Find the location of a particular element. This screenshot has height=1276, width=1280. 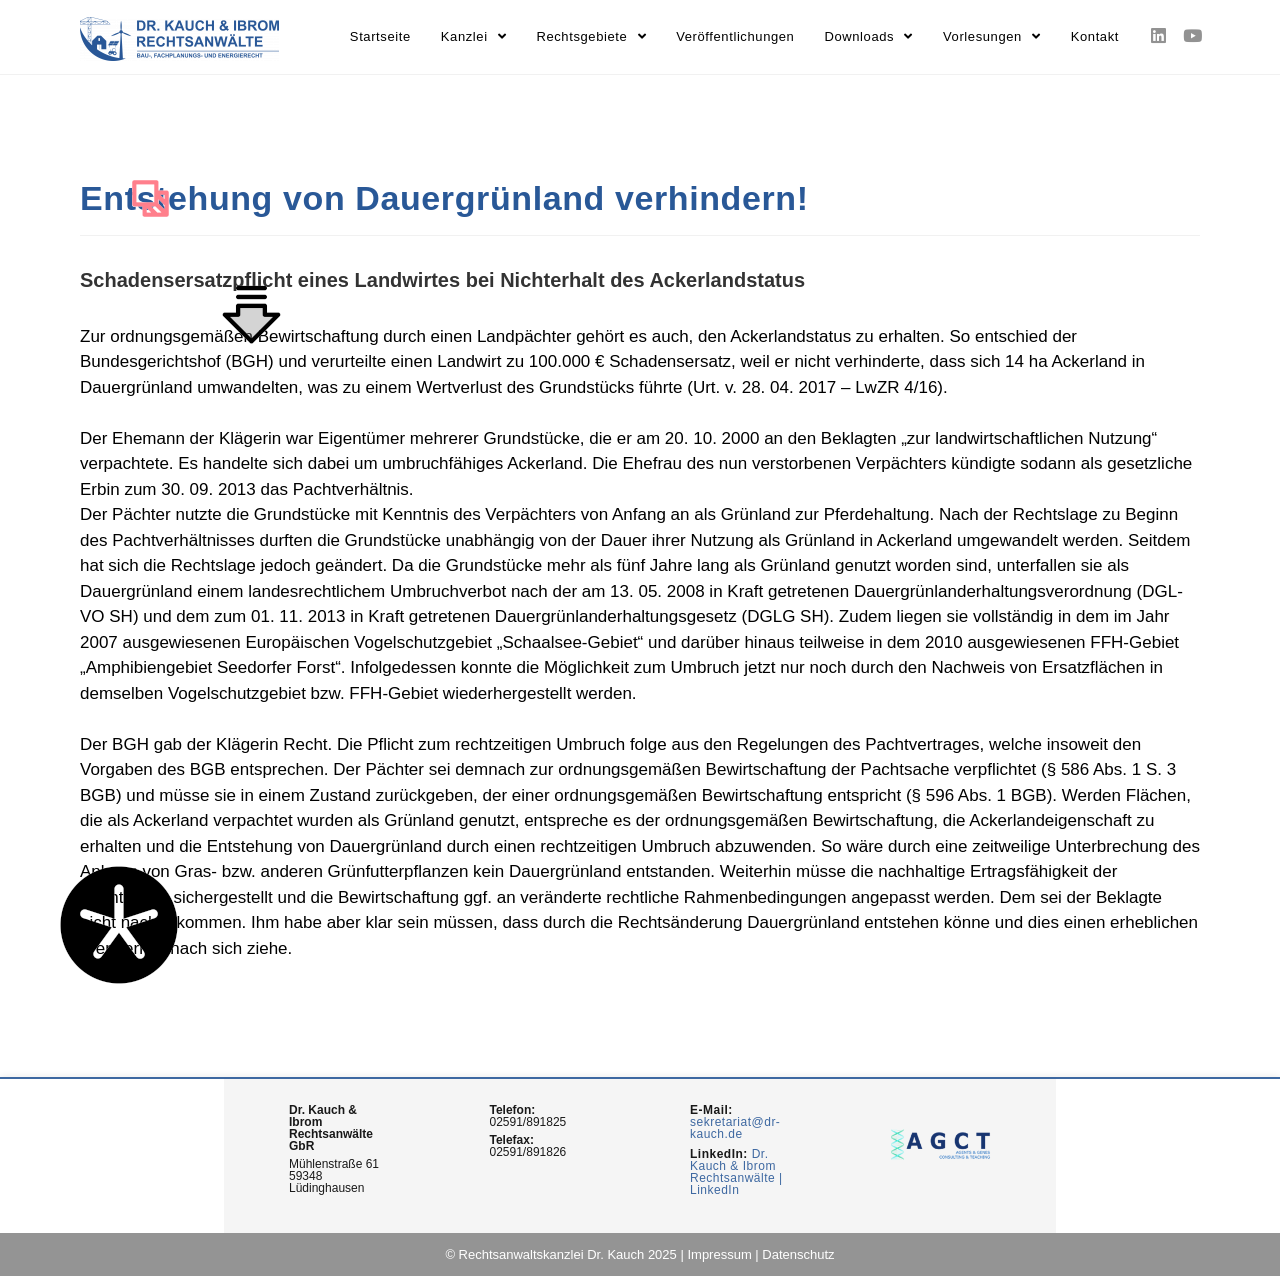

remove selected layer or element is located at coordinates (150, 198).